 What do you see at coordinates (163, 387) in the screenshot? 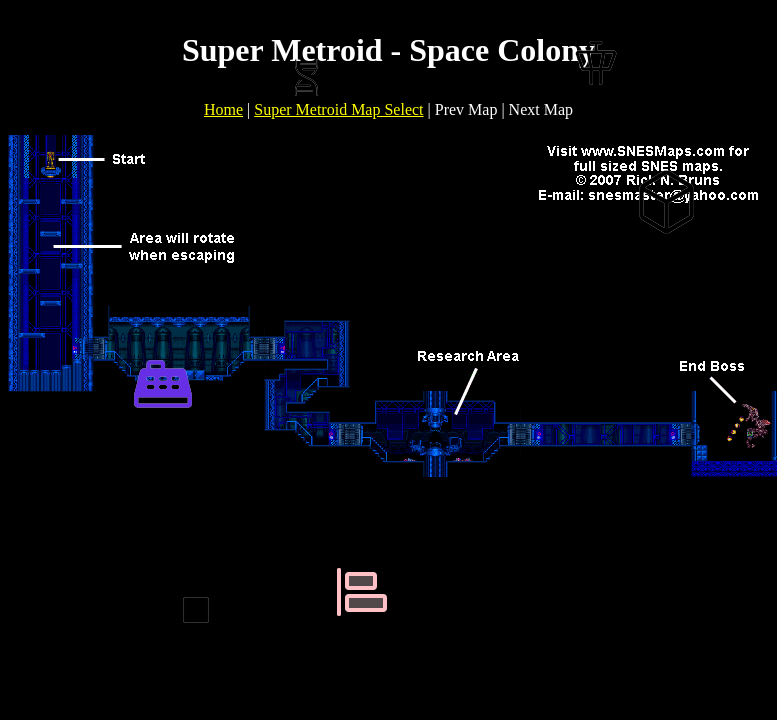
I see `access point of sale system` at bounding box center [163, 387].